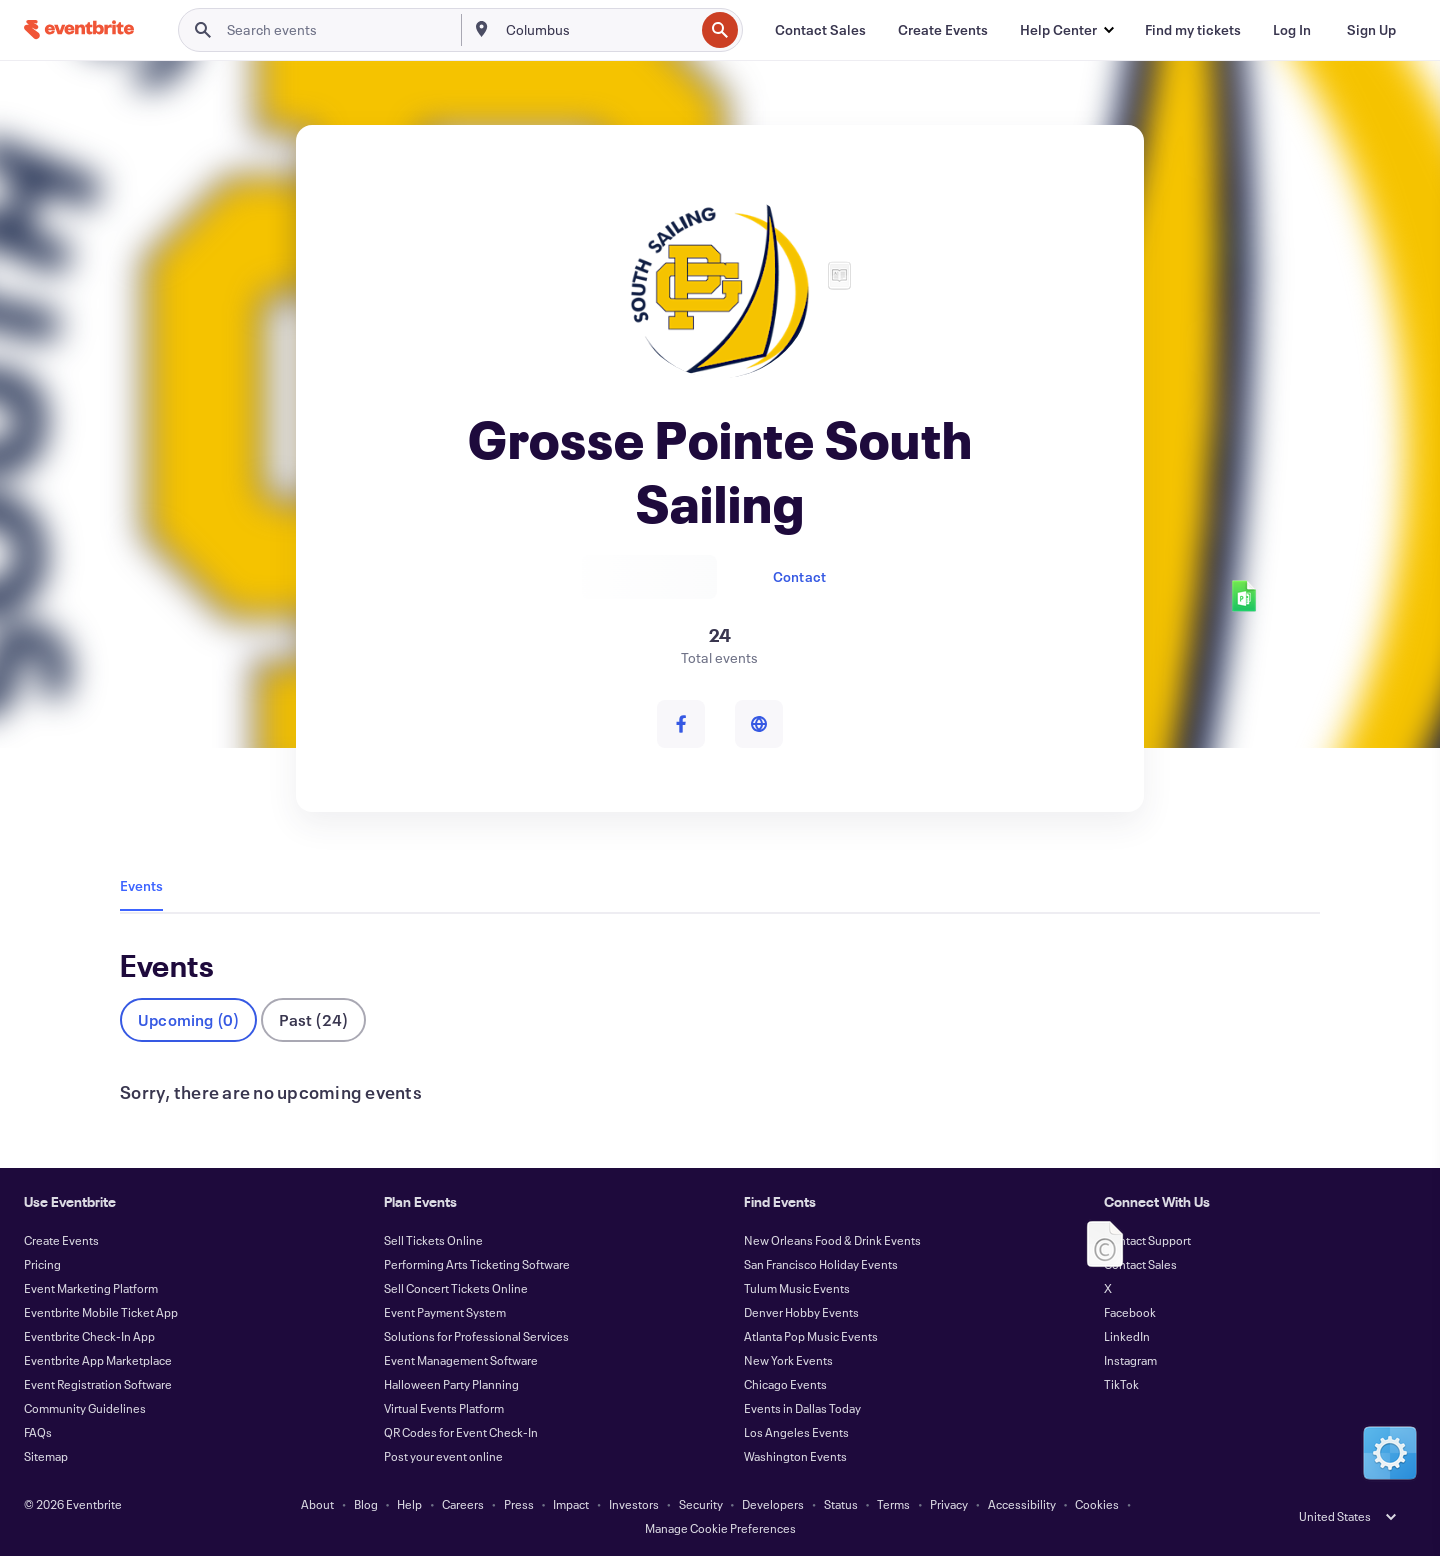  I want to click on indicates a file with copyright protection, so click(1105, 1244).